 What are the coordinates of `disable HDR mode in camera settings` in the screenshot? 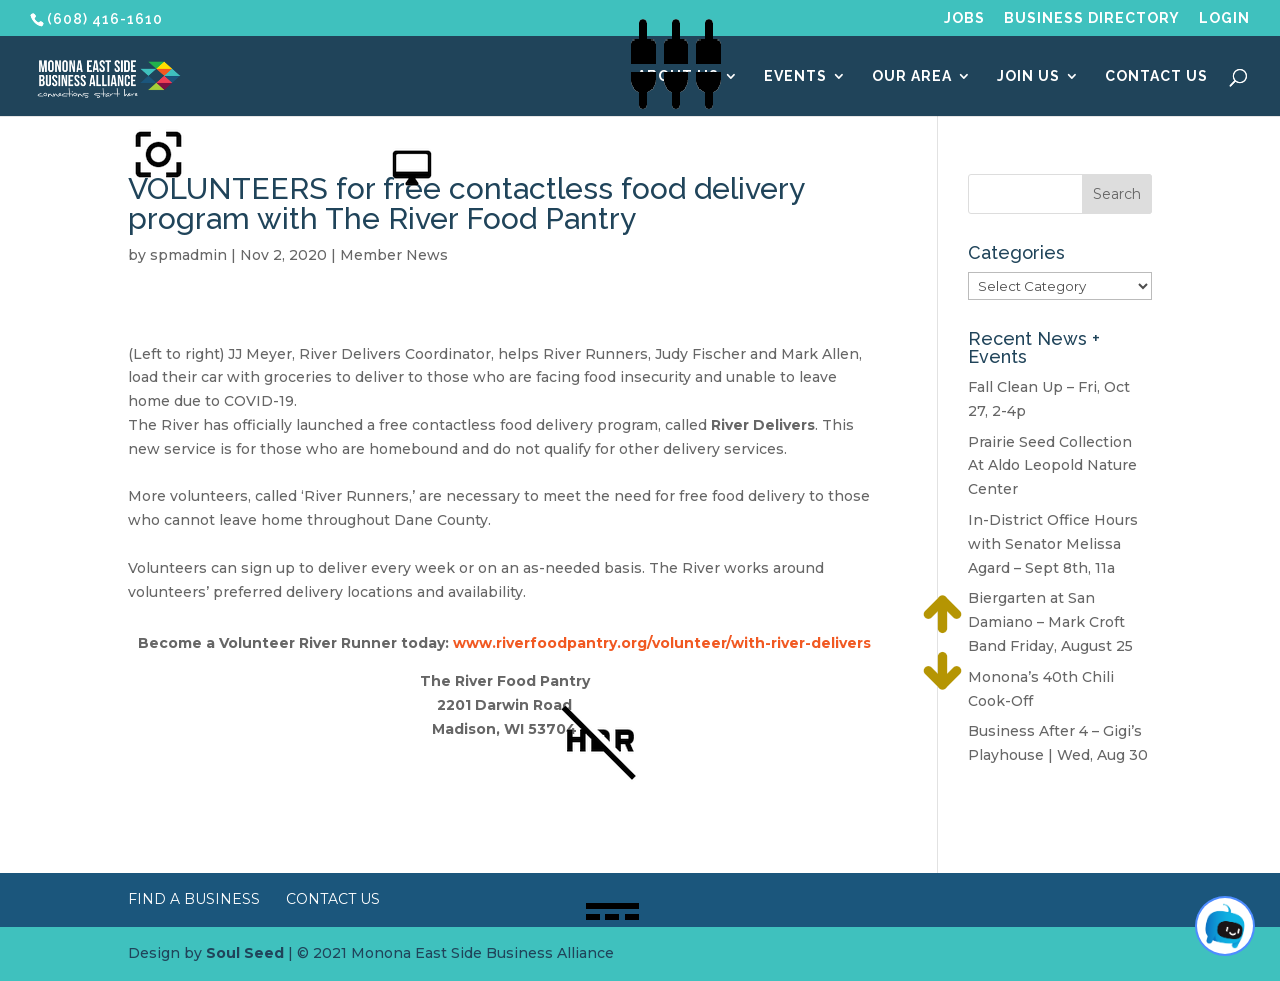 It's located at (600, 740).